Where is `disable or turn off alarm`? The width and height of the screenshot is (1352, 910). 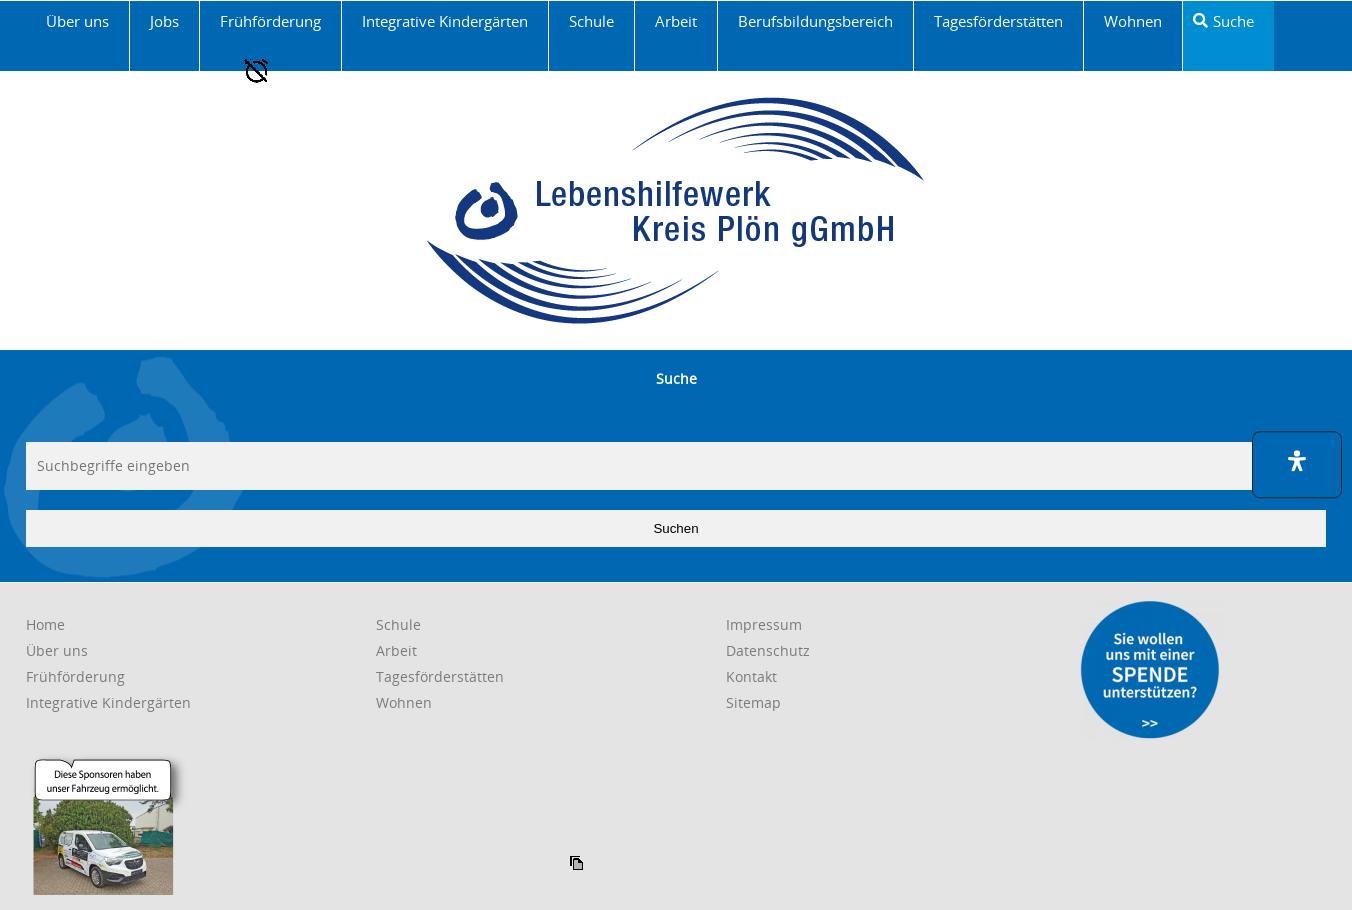
disable or turn off alarm is located at coordinates (256, 70).